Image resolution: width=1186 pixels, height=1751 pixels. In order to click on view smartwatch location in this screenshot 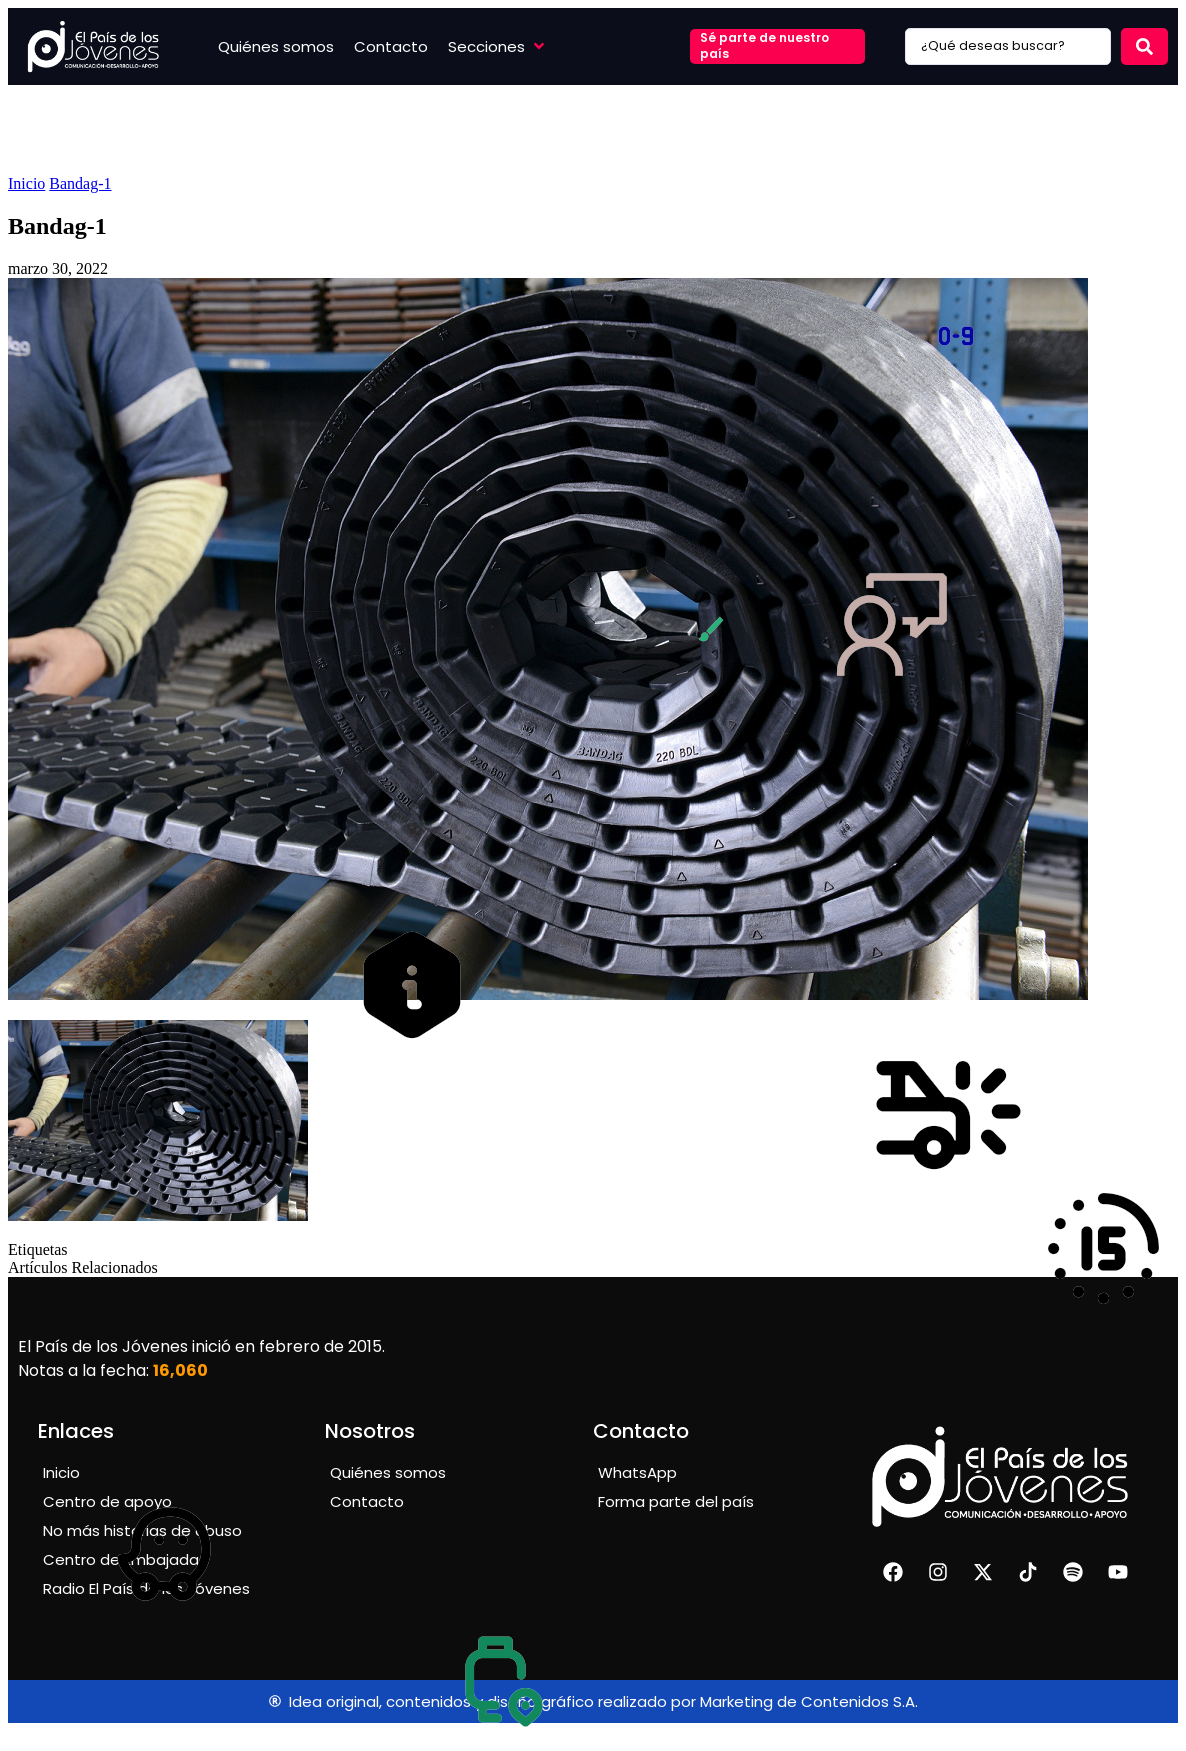, I will do `click(495, 1679)`.